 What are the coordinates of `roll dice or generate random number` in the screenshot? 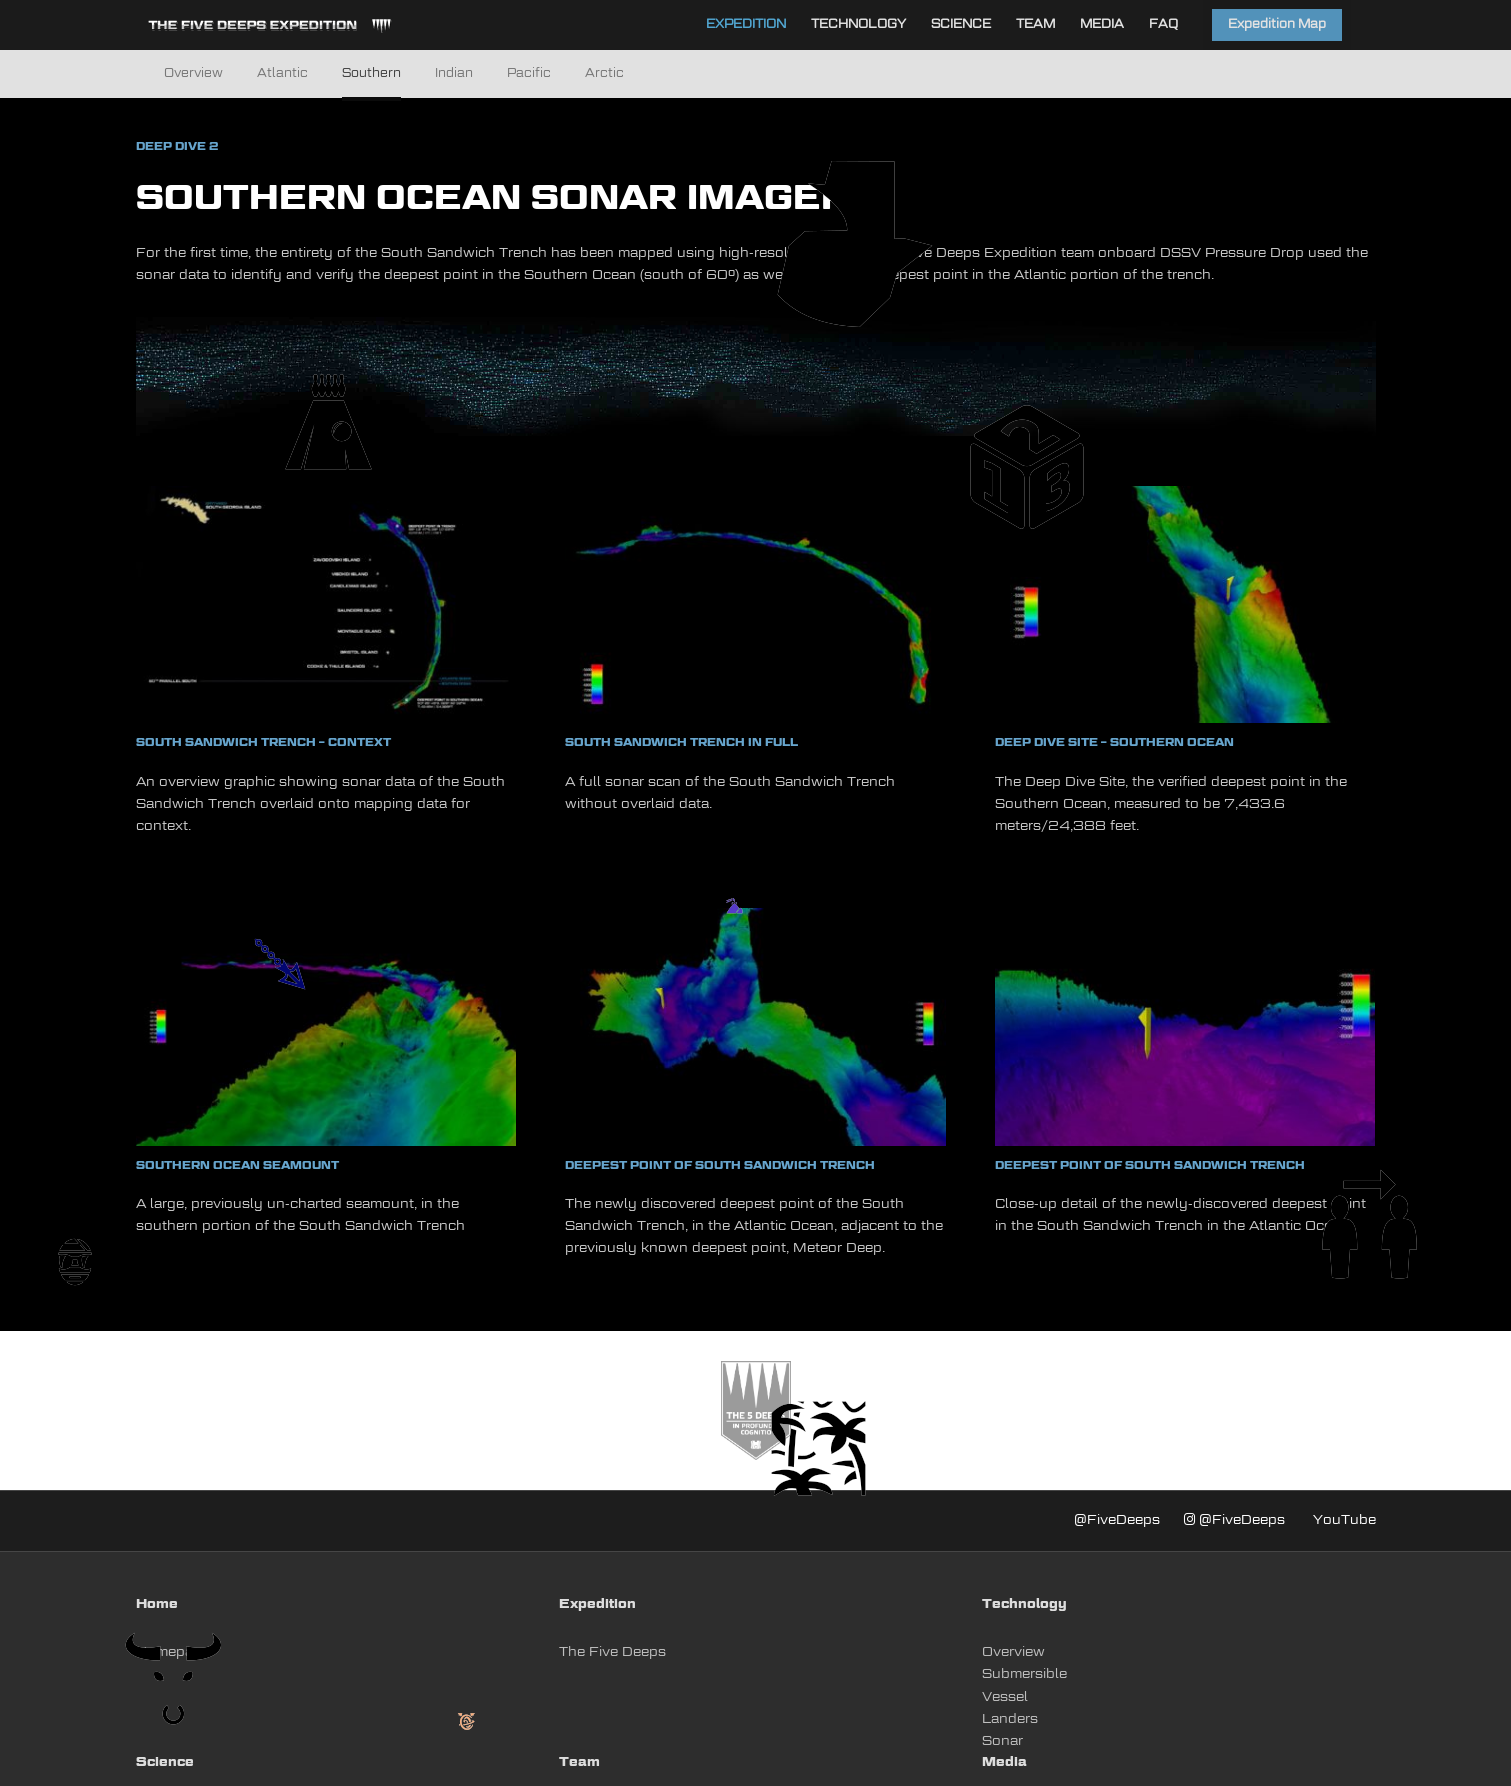 It's located at (1027, 468).